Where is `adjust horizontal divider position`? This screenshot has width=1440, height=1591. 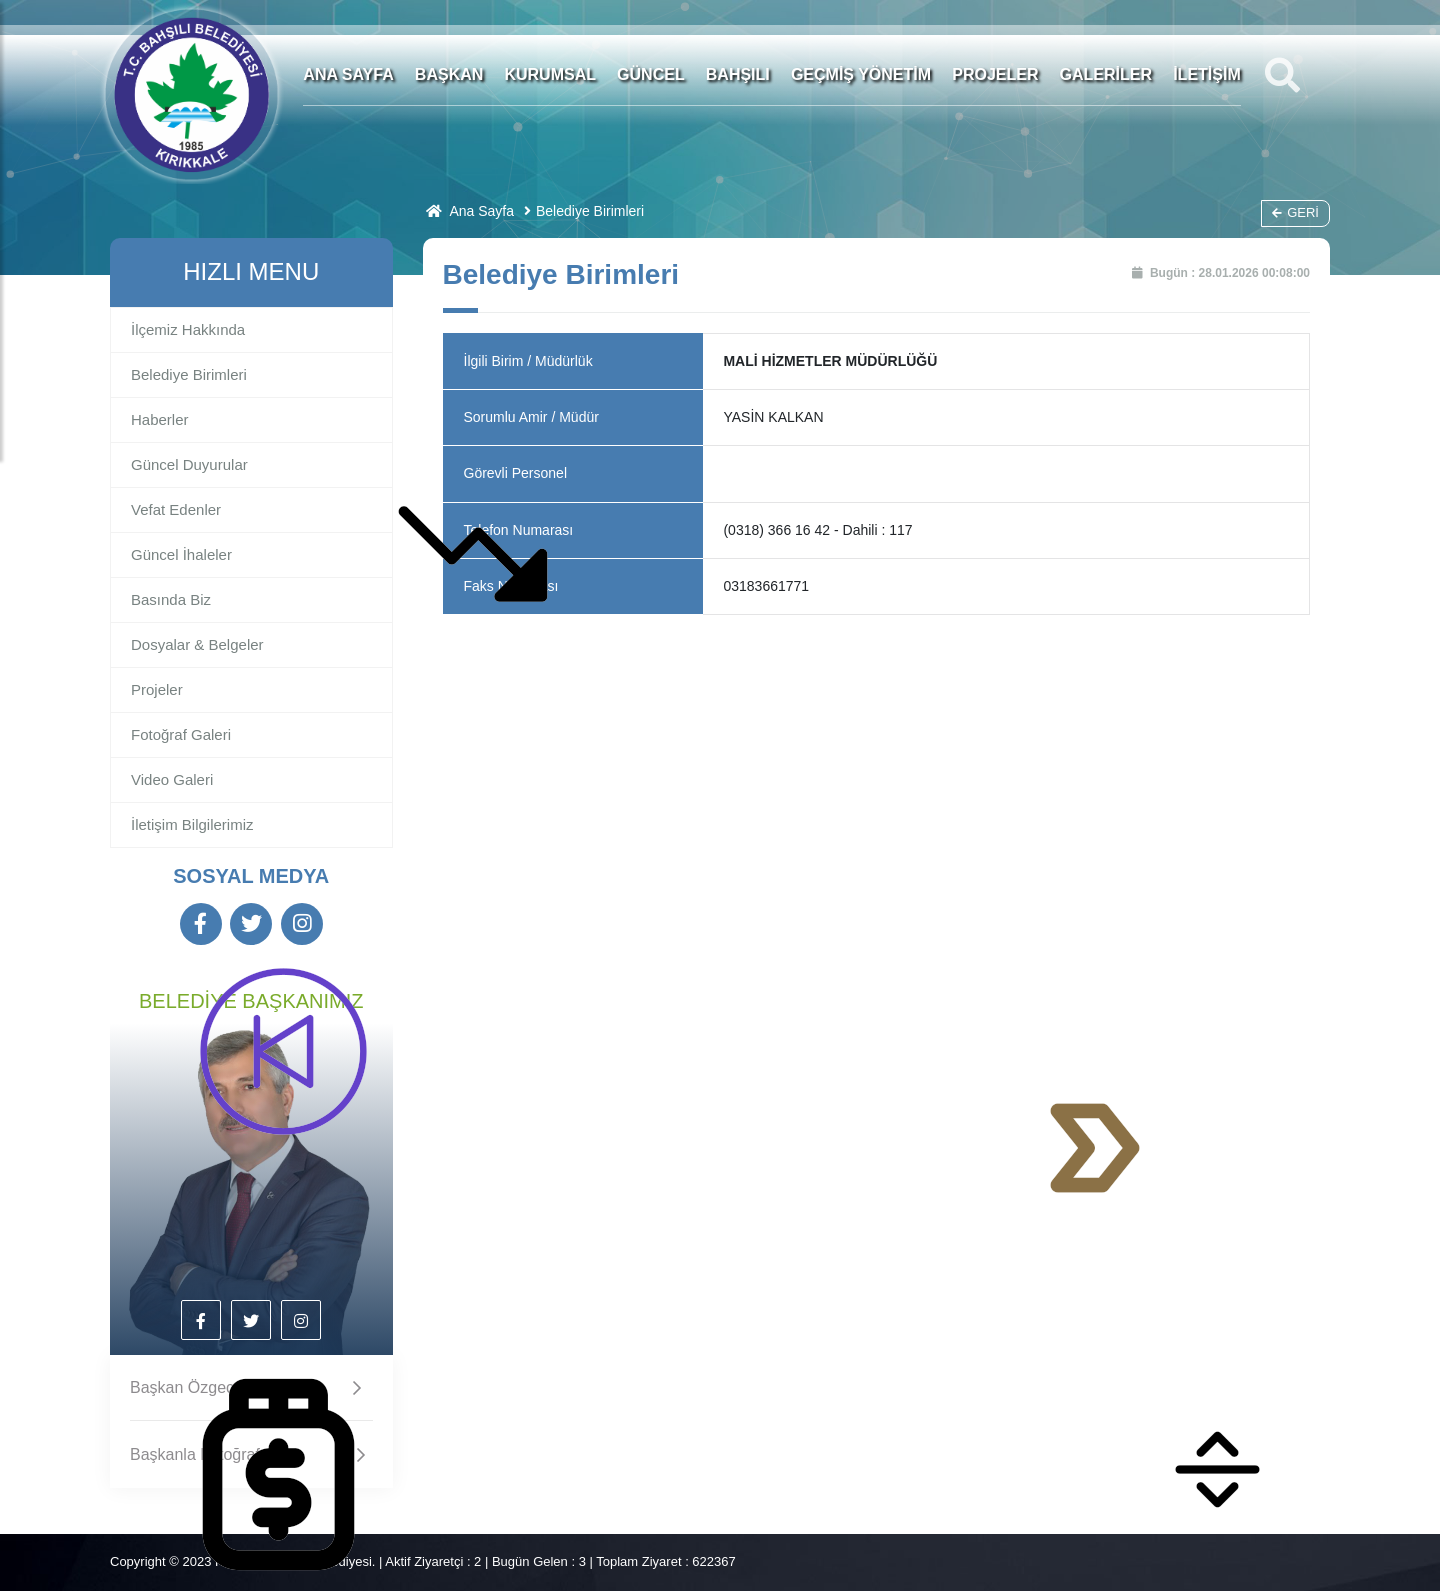
adjust horizontal divider position is located at coordinates (1217, 1469).